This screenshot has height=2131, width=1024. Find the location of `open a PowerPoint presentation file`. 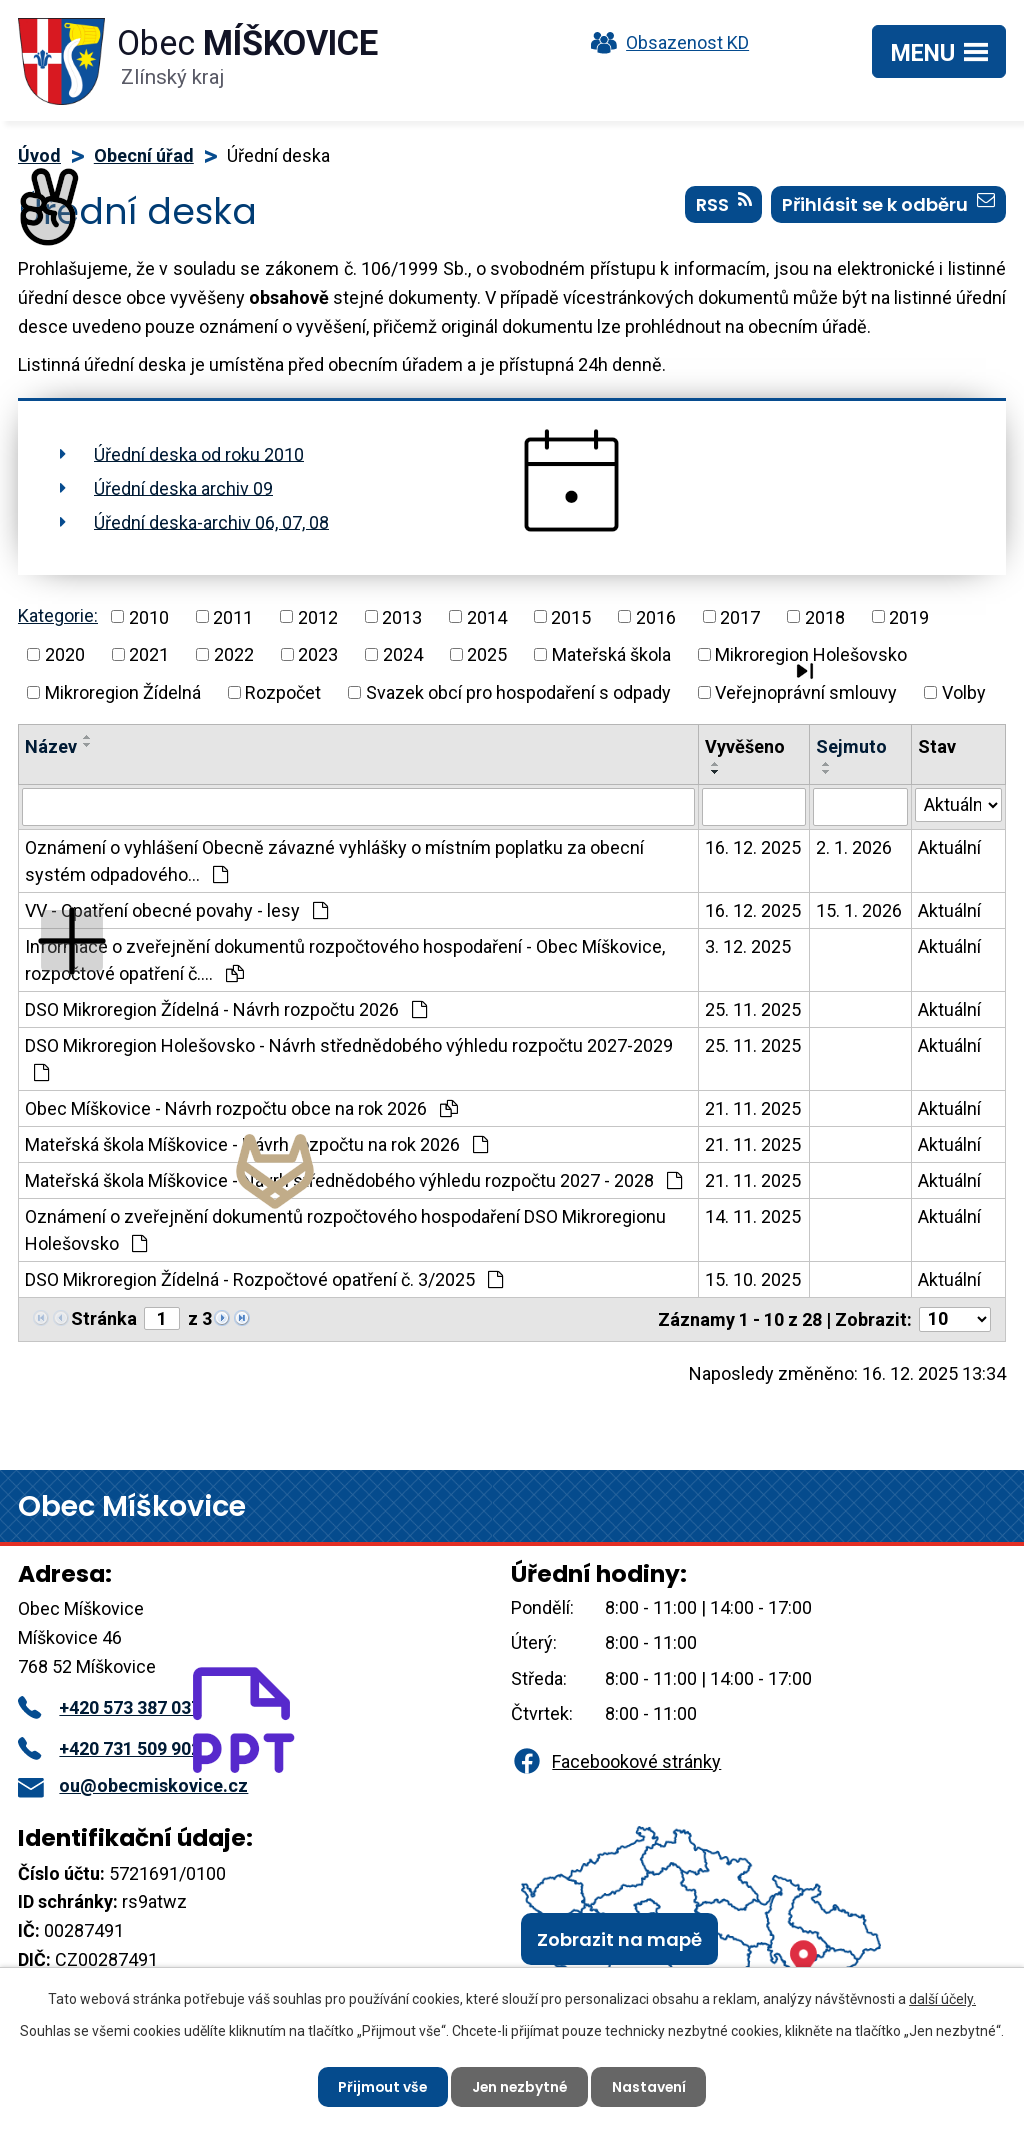

open a PowerPoint presentation file is located at coordinates (241, 1724).